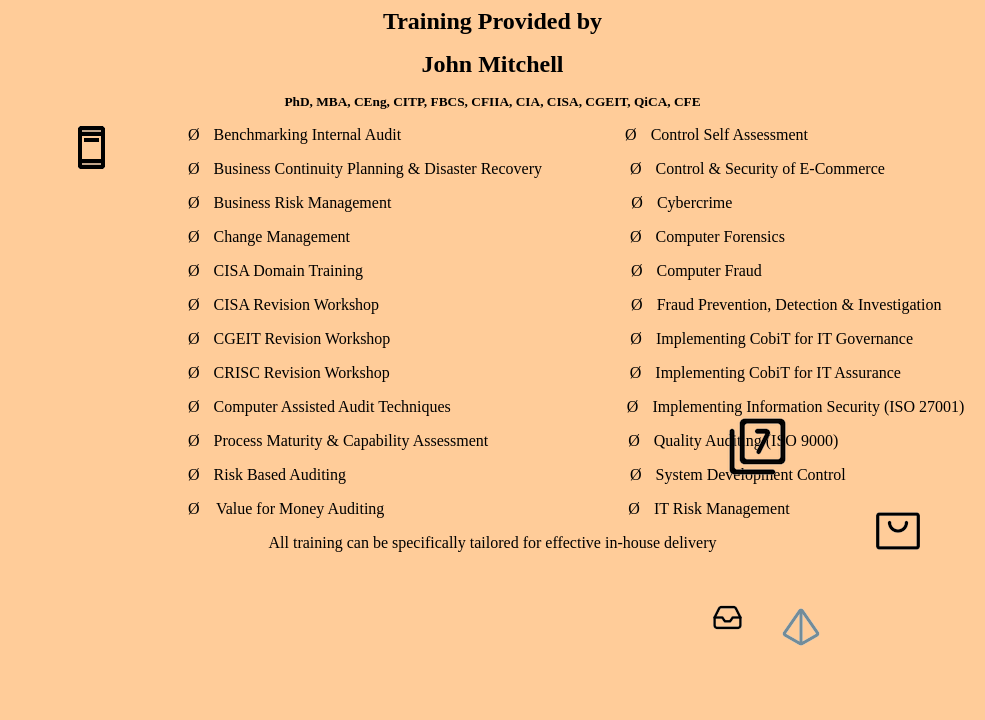 The image size is (985, 720). Describe the element at coordinates (91, 147) in the screenshot. I see `view mobile ad placements` at that location.